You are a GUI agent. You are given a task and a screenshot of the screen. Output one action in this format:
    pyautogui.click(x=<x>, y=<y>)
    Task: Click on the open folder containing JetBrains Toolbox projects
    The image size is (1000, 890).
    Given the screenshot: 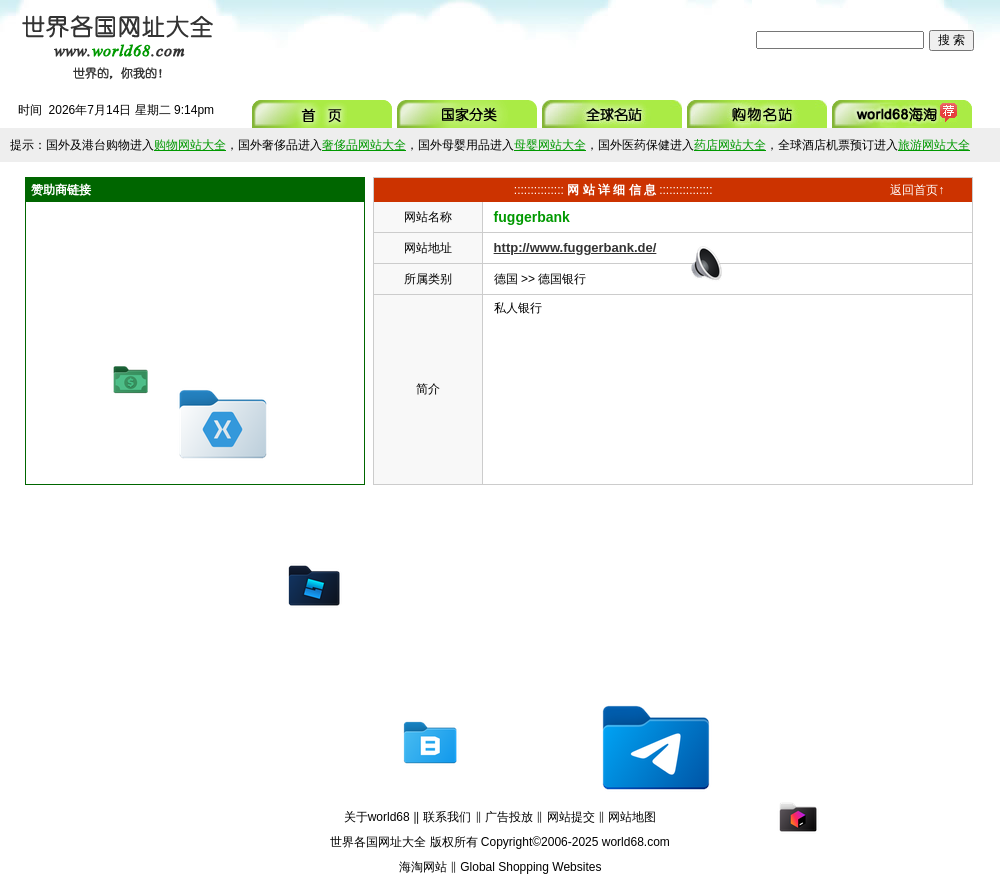 What is the action you would take?
    pyautogui.click(x=798, y=818)
    